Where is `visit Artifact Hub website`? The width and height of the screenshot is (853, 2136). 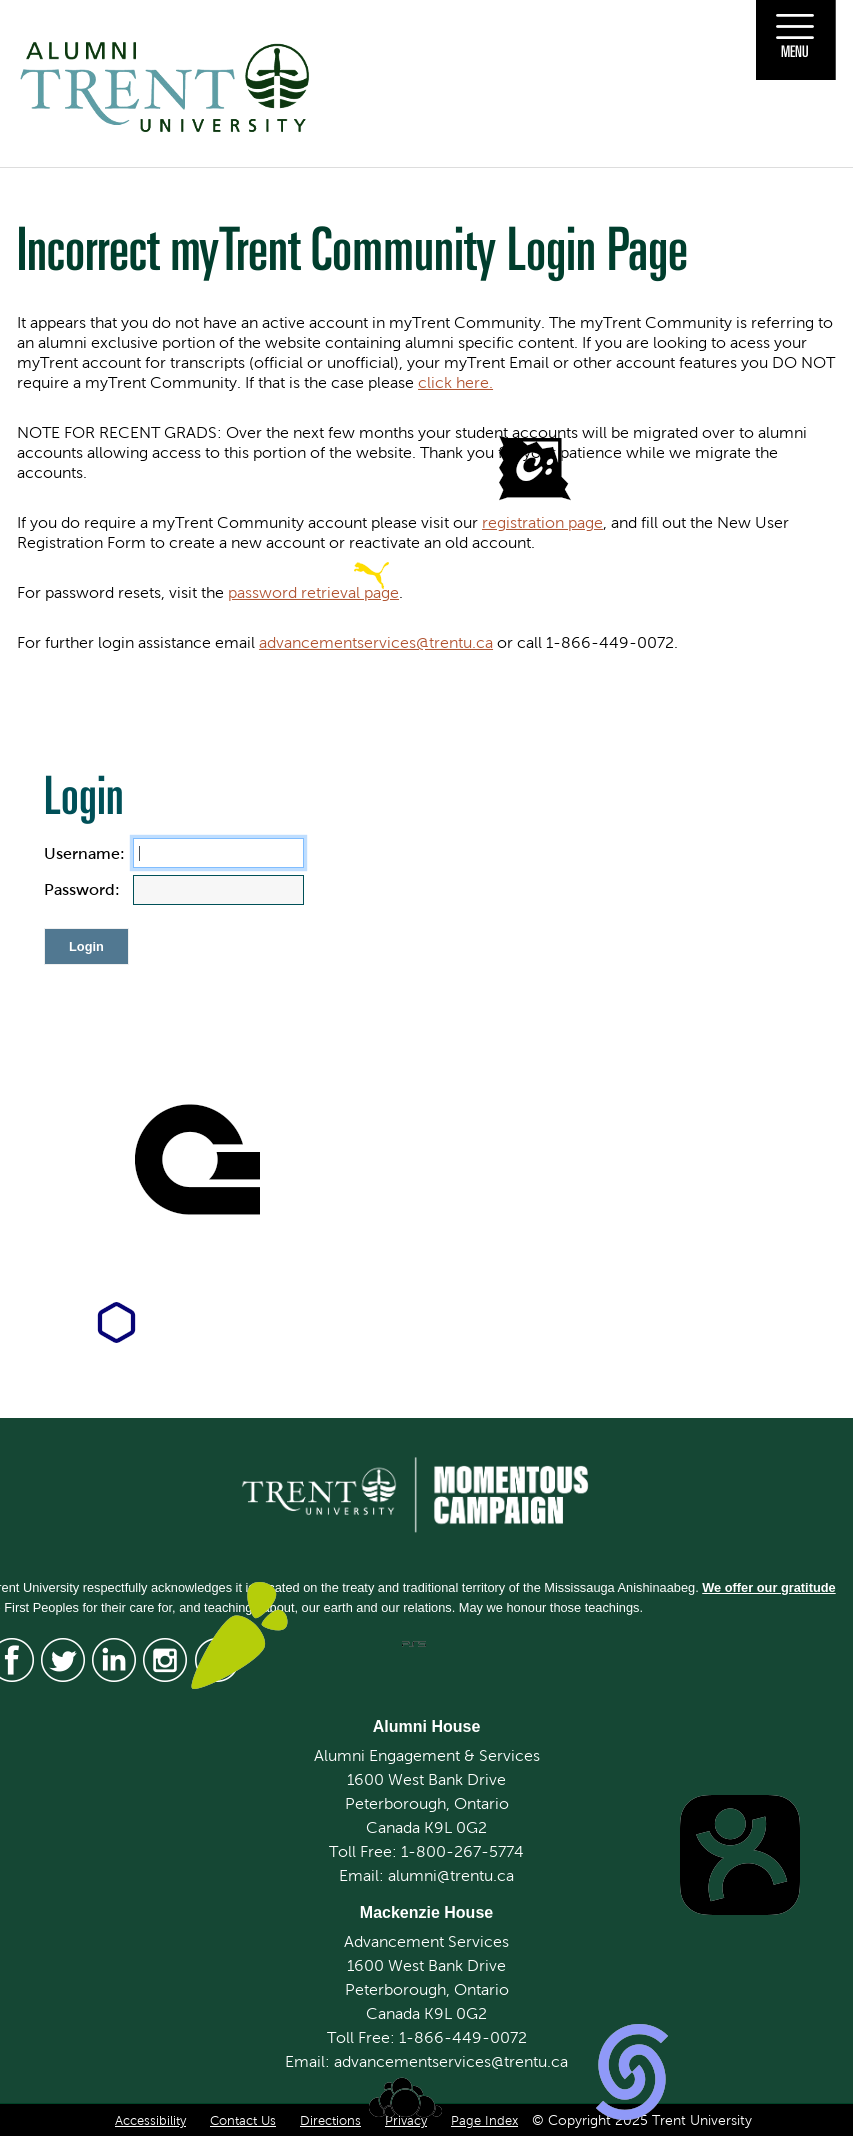
visit Artifact Hub website is located at coordinates (116, 1322).